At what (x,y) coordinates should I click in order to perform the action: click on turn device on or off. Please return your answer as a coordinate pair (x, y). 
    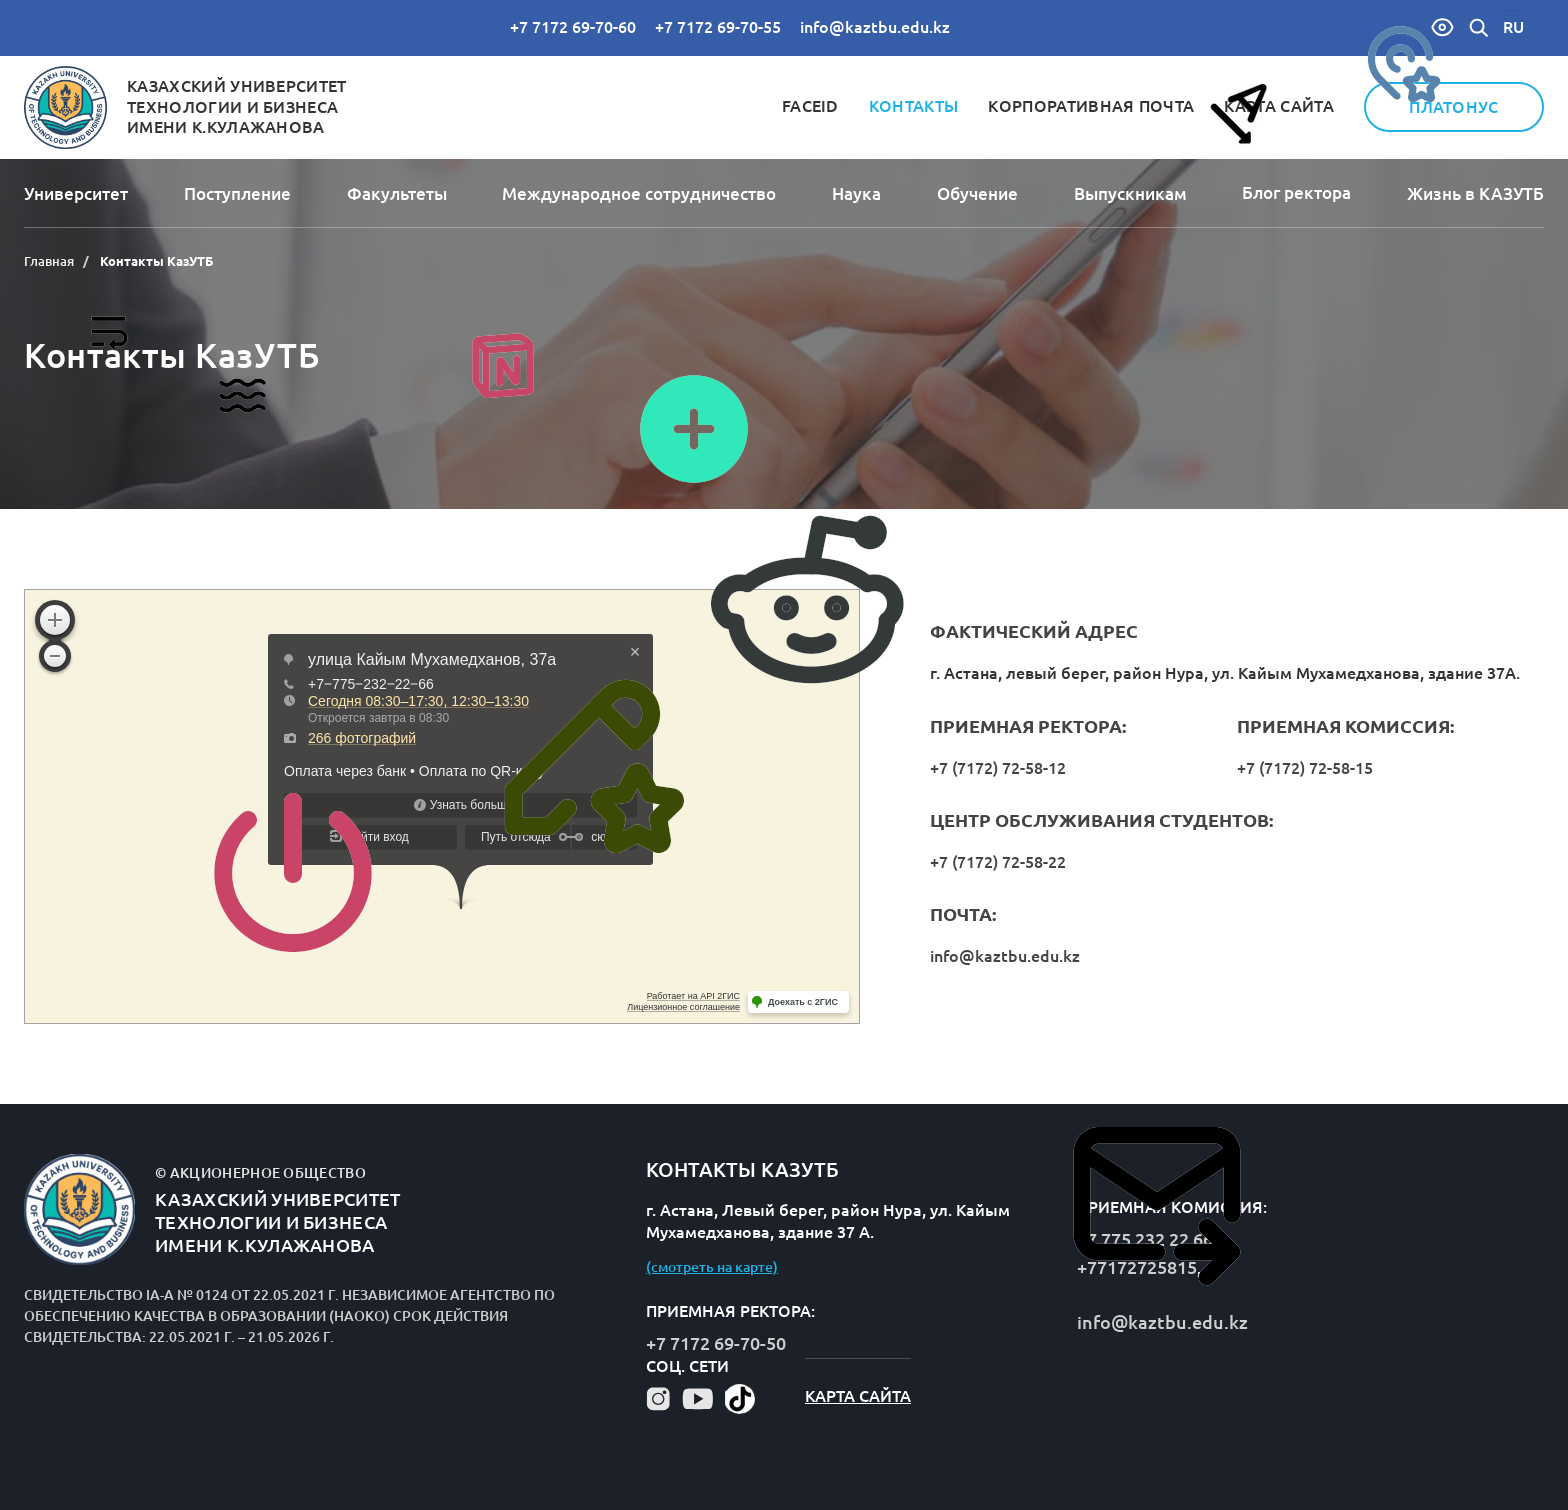
    Looking at the image, I should click on (293, 874).